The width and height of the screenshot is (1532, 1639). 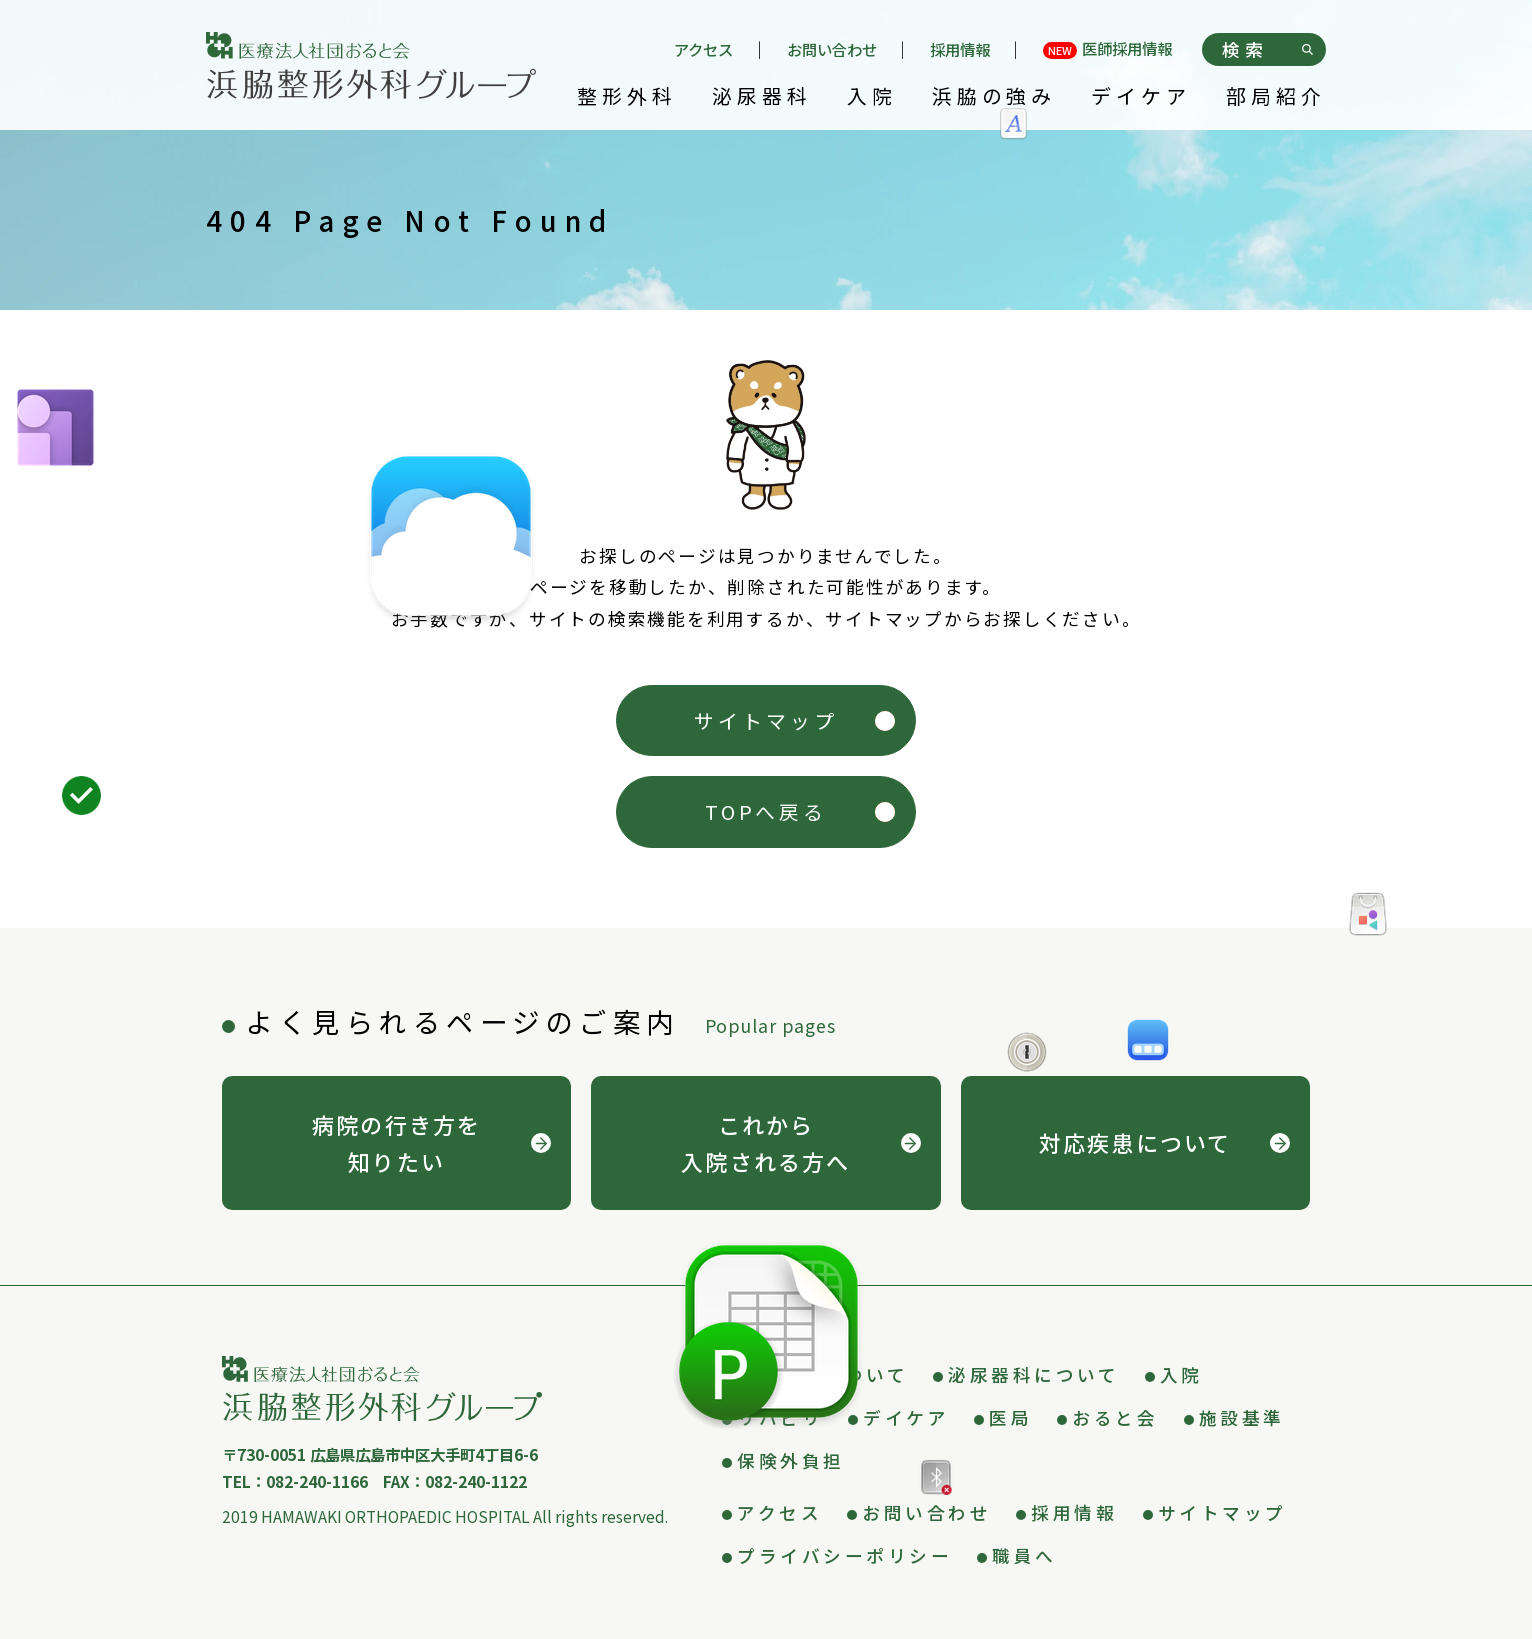 I want to click on open passwords and keys manager, so click(x=1027, y=1052).